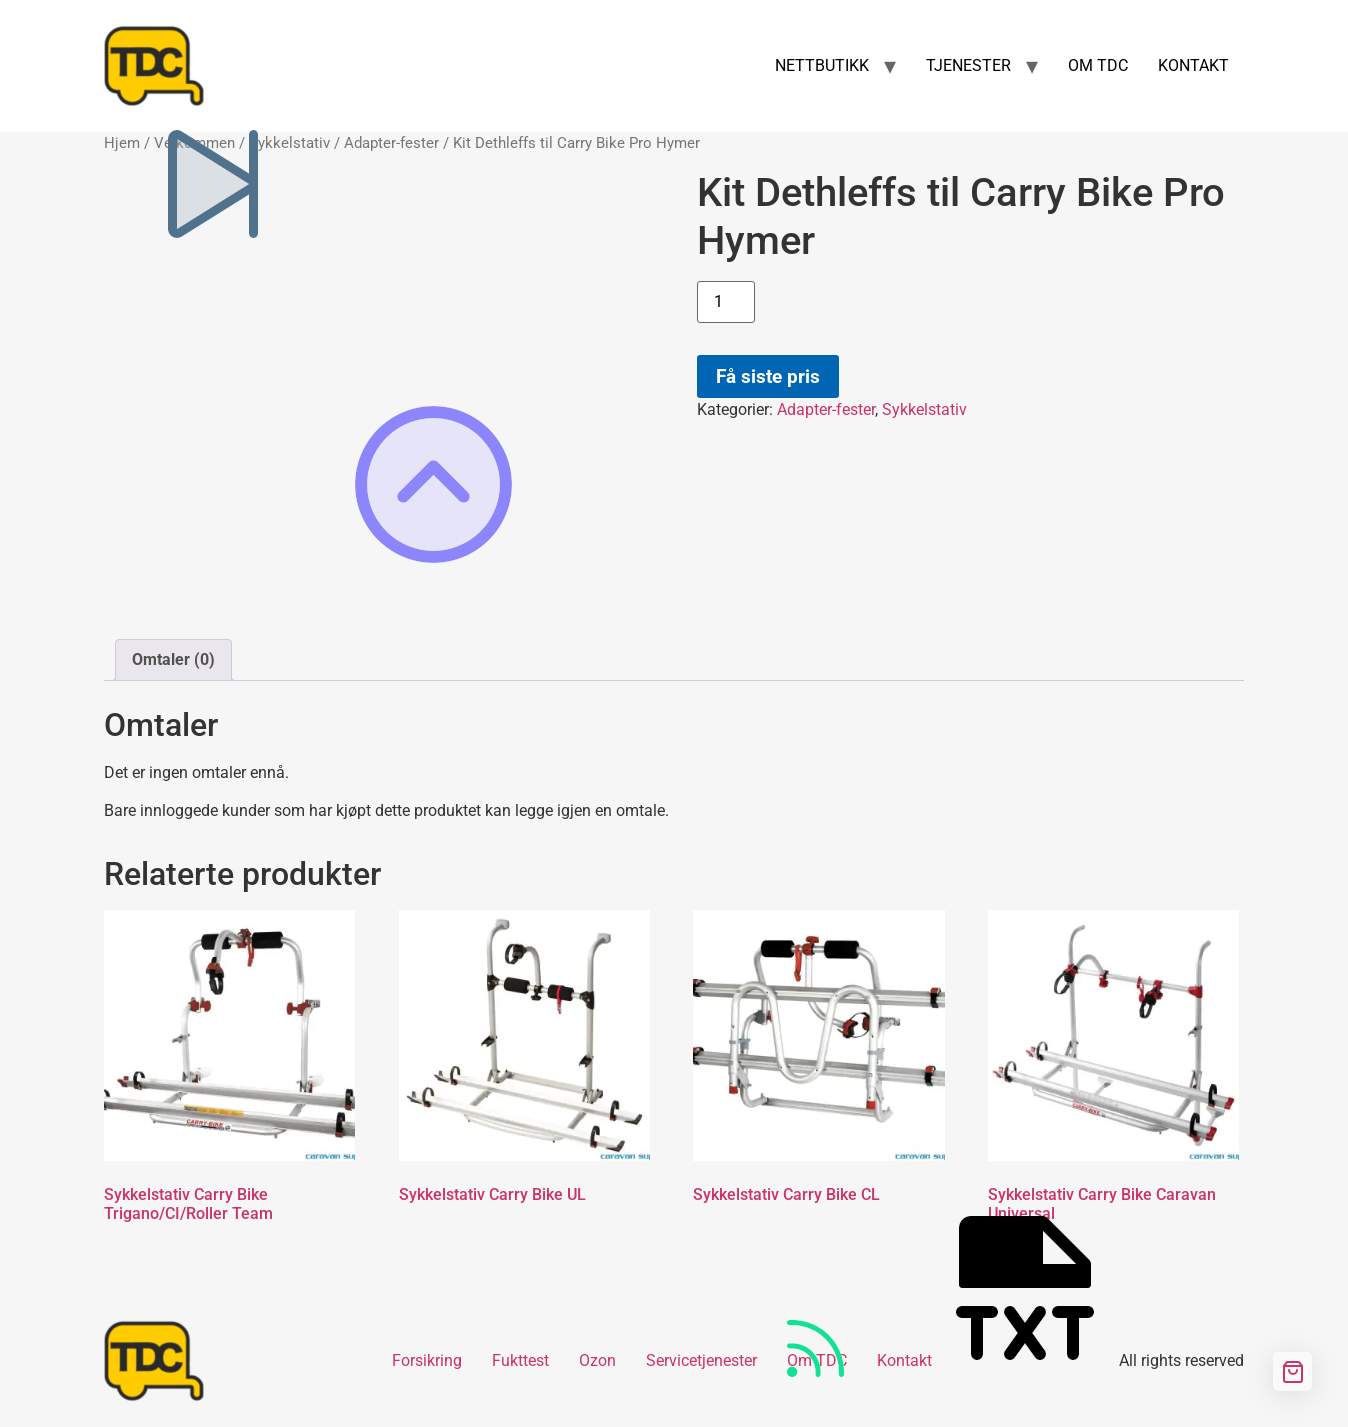 Image resolution: width=1348 pixels, height=1427 pixels. I want to click on scroll up or return to top of page, so click(433, 484).